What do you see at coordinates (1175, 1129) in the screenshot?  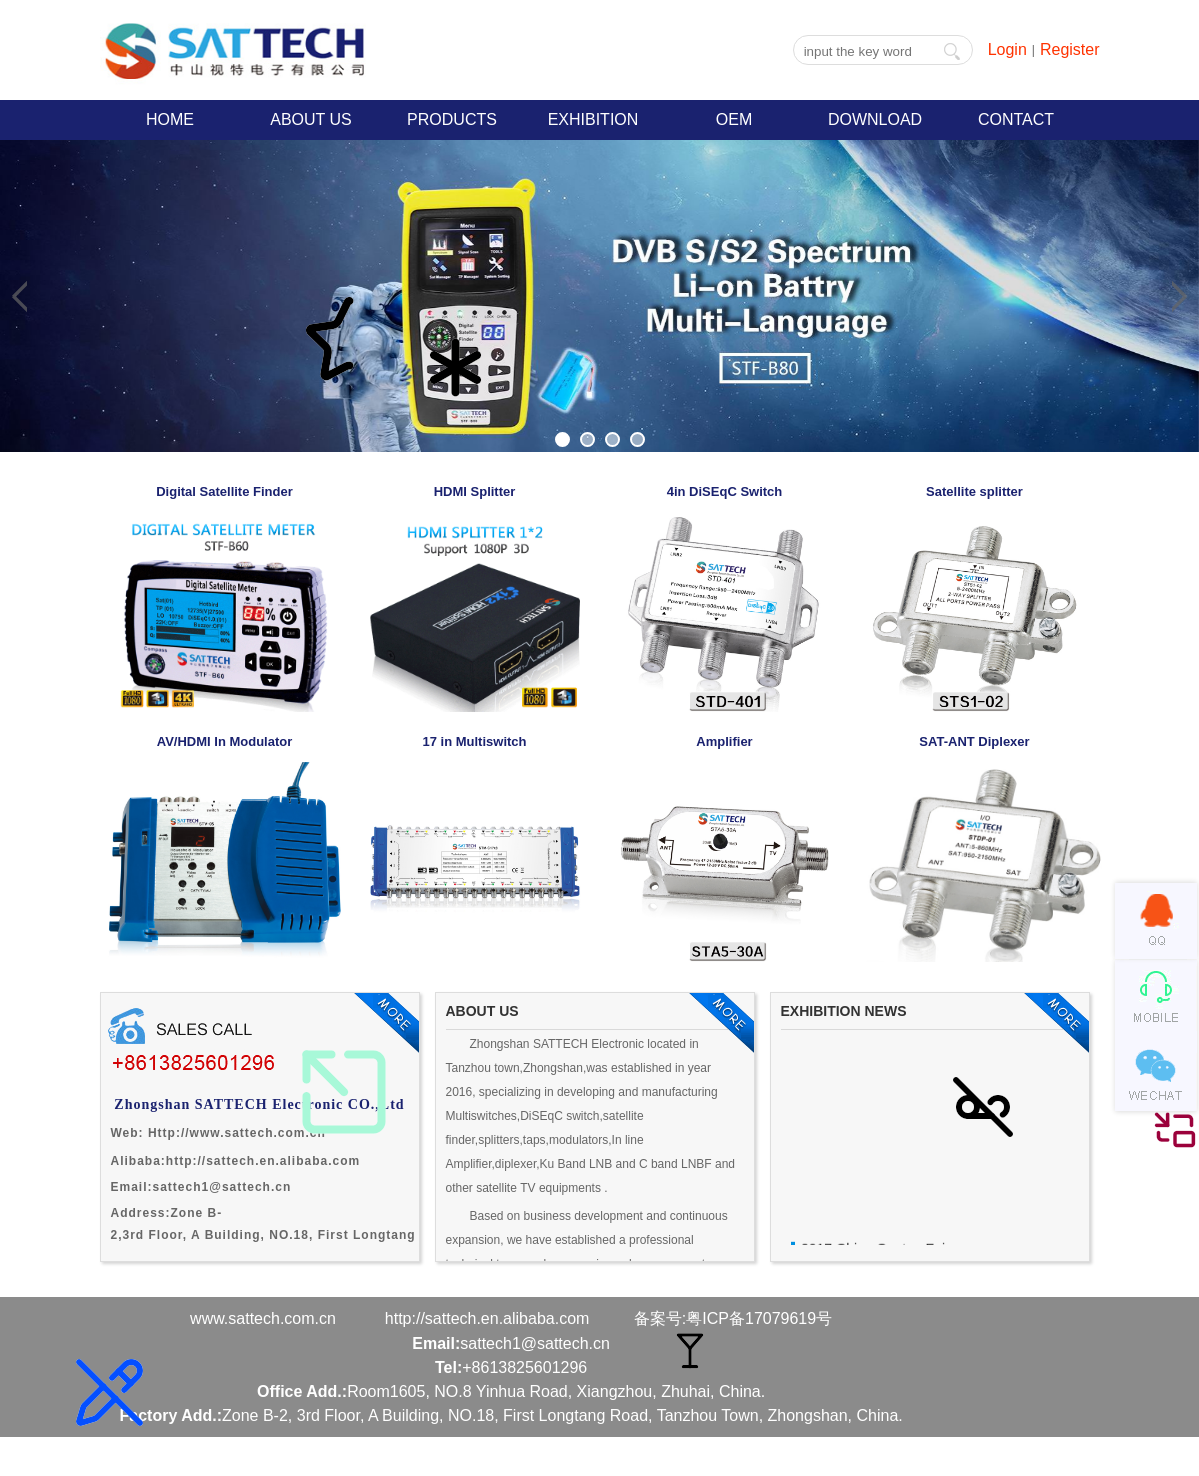 I see `enable picture-in-picture mode` at bounding box center [1175, 1129].